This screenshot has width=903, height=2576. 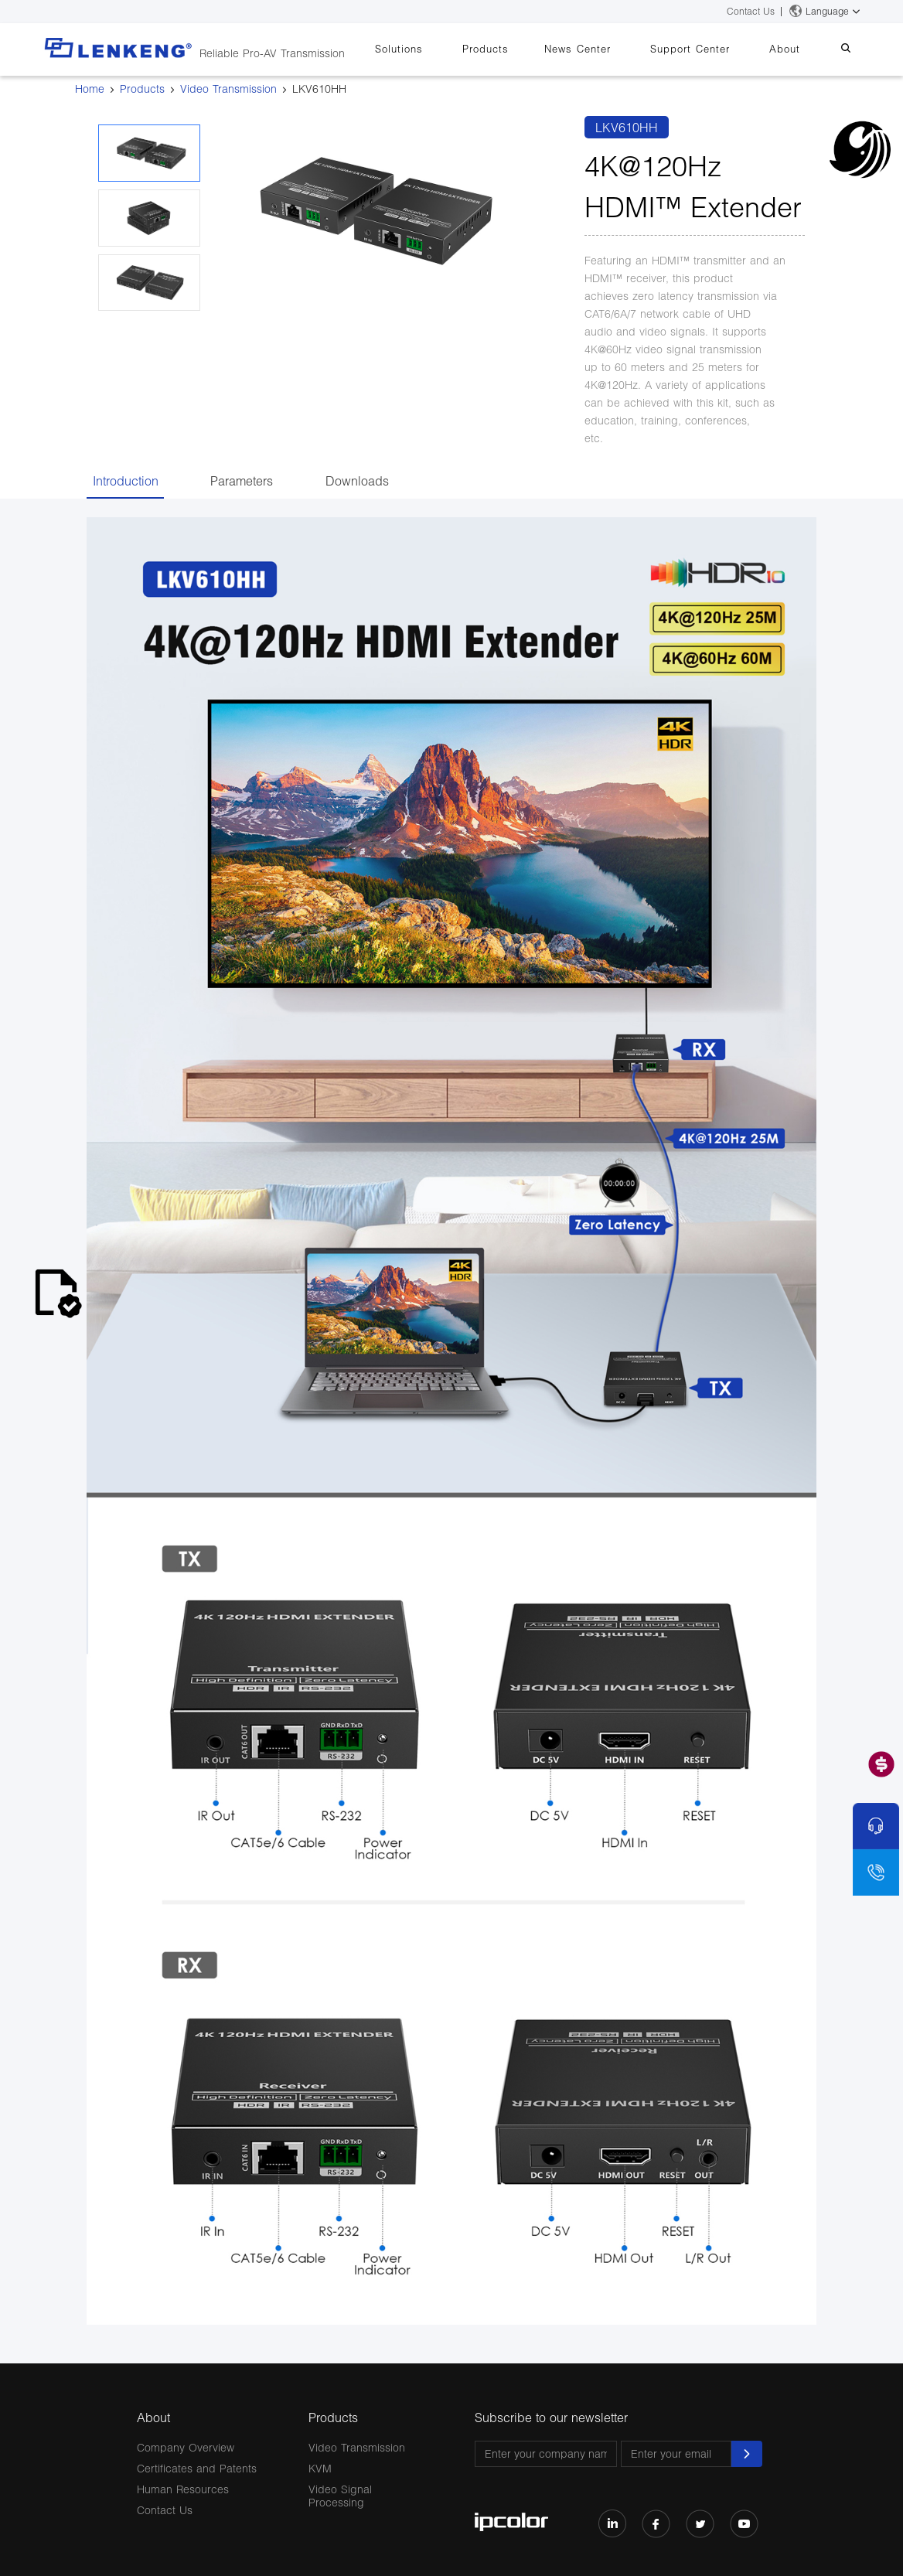 What do you see at coordinates (56, 1292) in the screenshot?
I see `view verified contract document` at bounding box center [56, 1292].